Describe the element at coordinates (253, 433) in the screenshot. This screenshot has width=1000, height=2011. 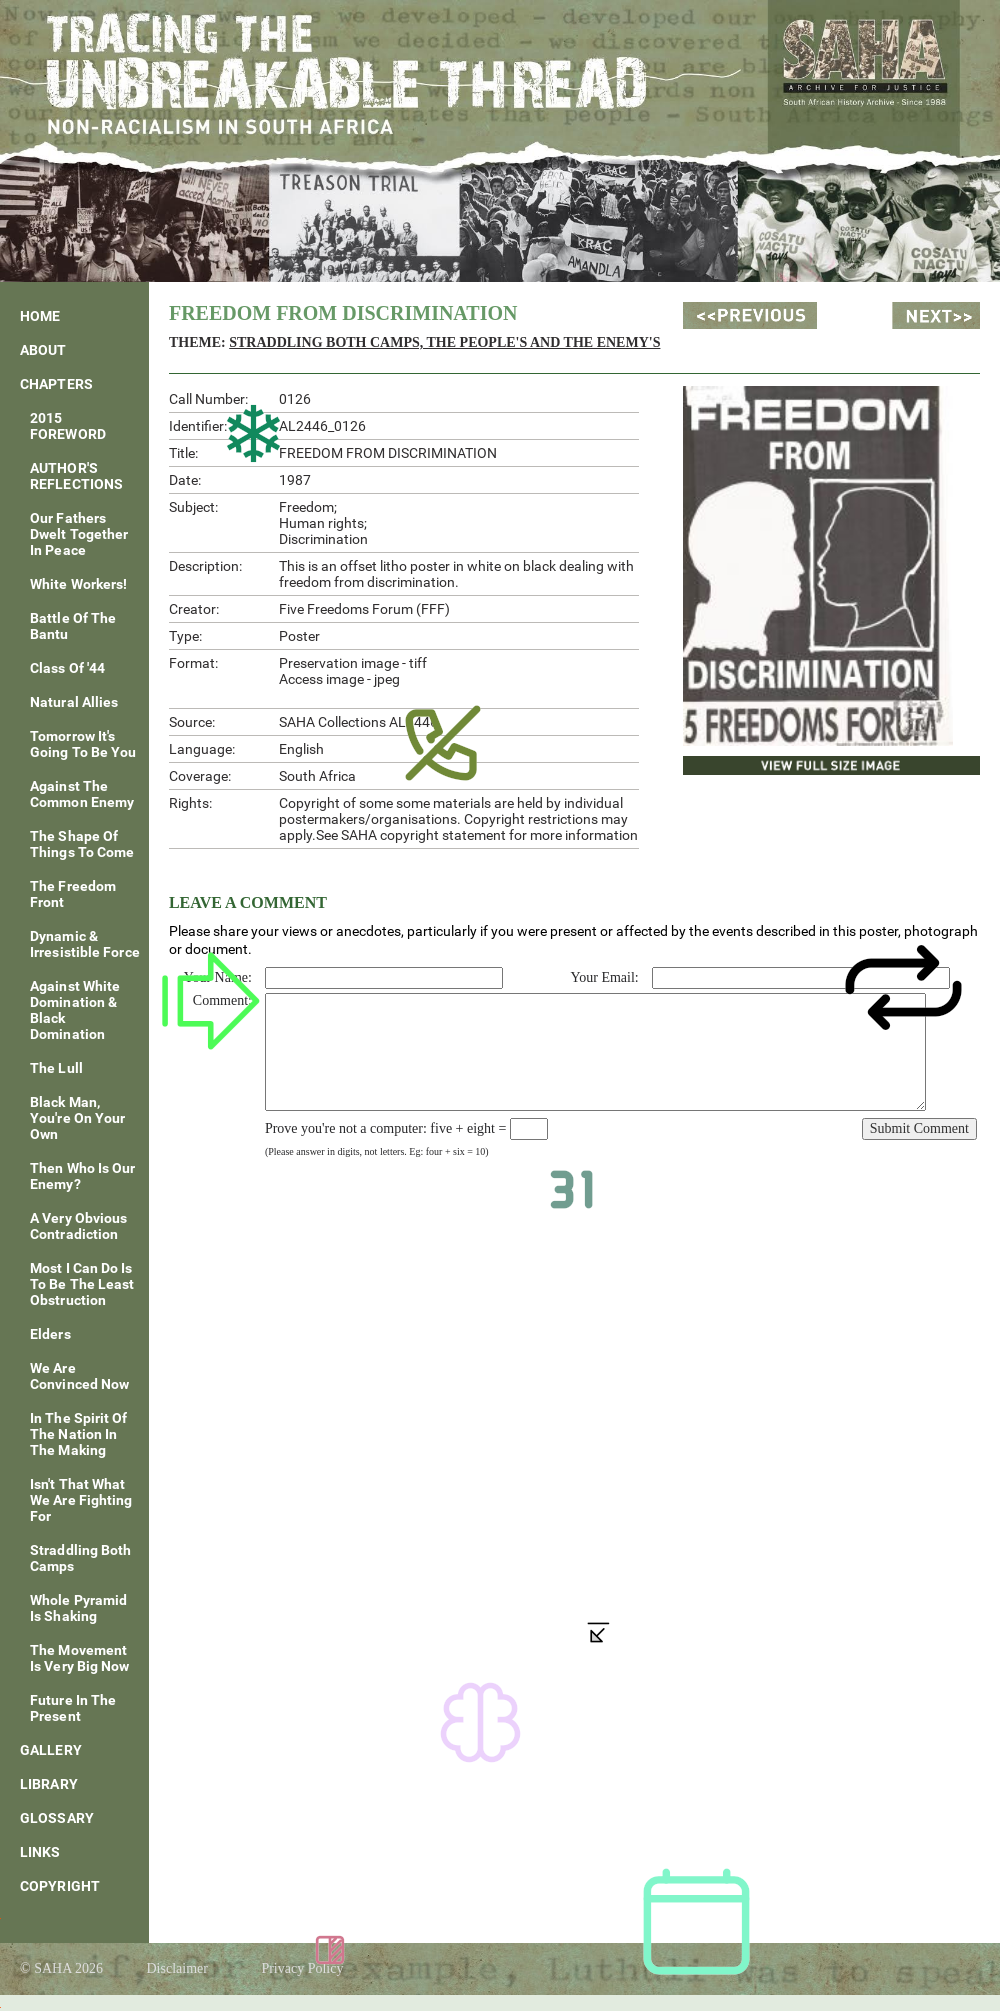
I see `indicates cold or winter weather conditions` at that location.